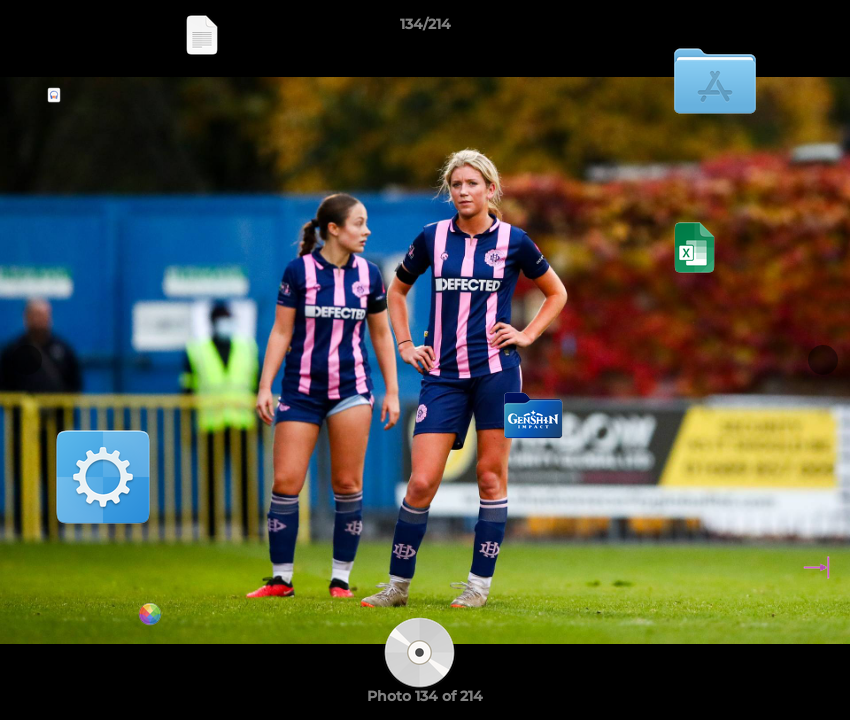 The image size is (850, 720). I want to click on open a plain text file, so click(202, 35).